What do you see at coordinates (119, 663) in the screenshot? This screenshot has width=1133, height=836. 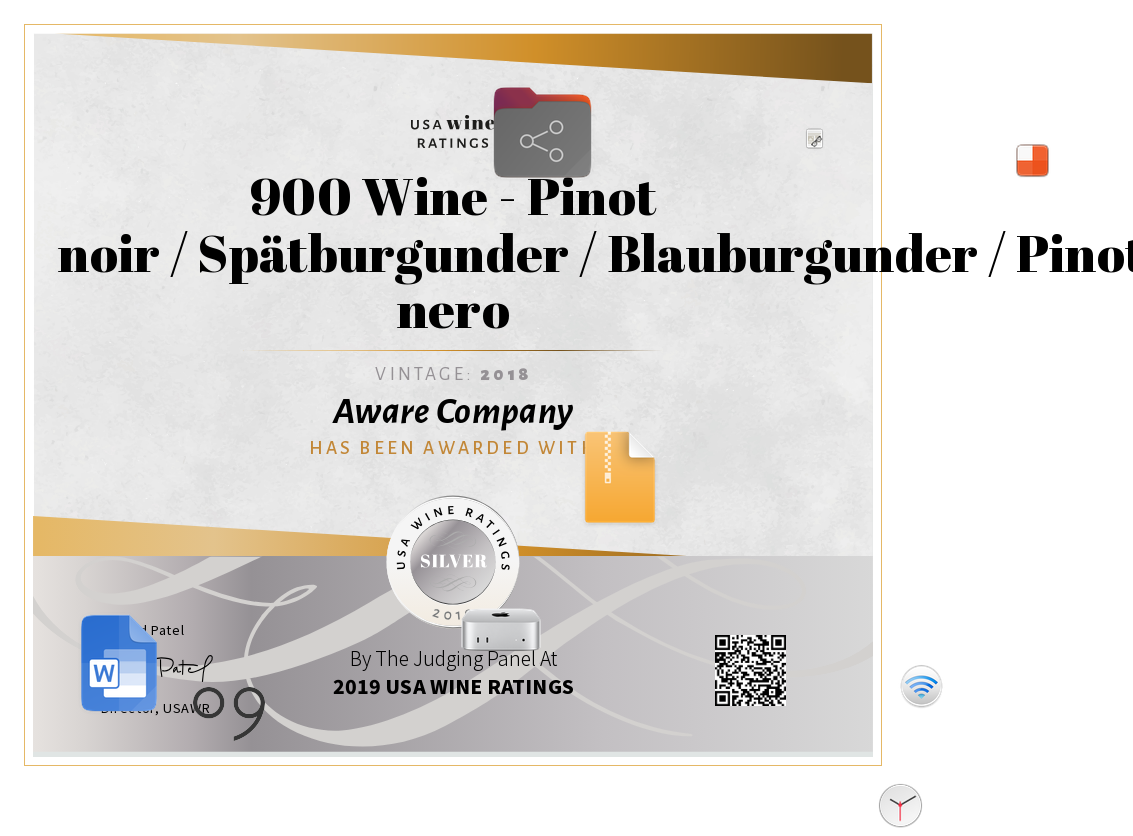 I see `microsoft word document file` at bounding box center [119, 663].